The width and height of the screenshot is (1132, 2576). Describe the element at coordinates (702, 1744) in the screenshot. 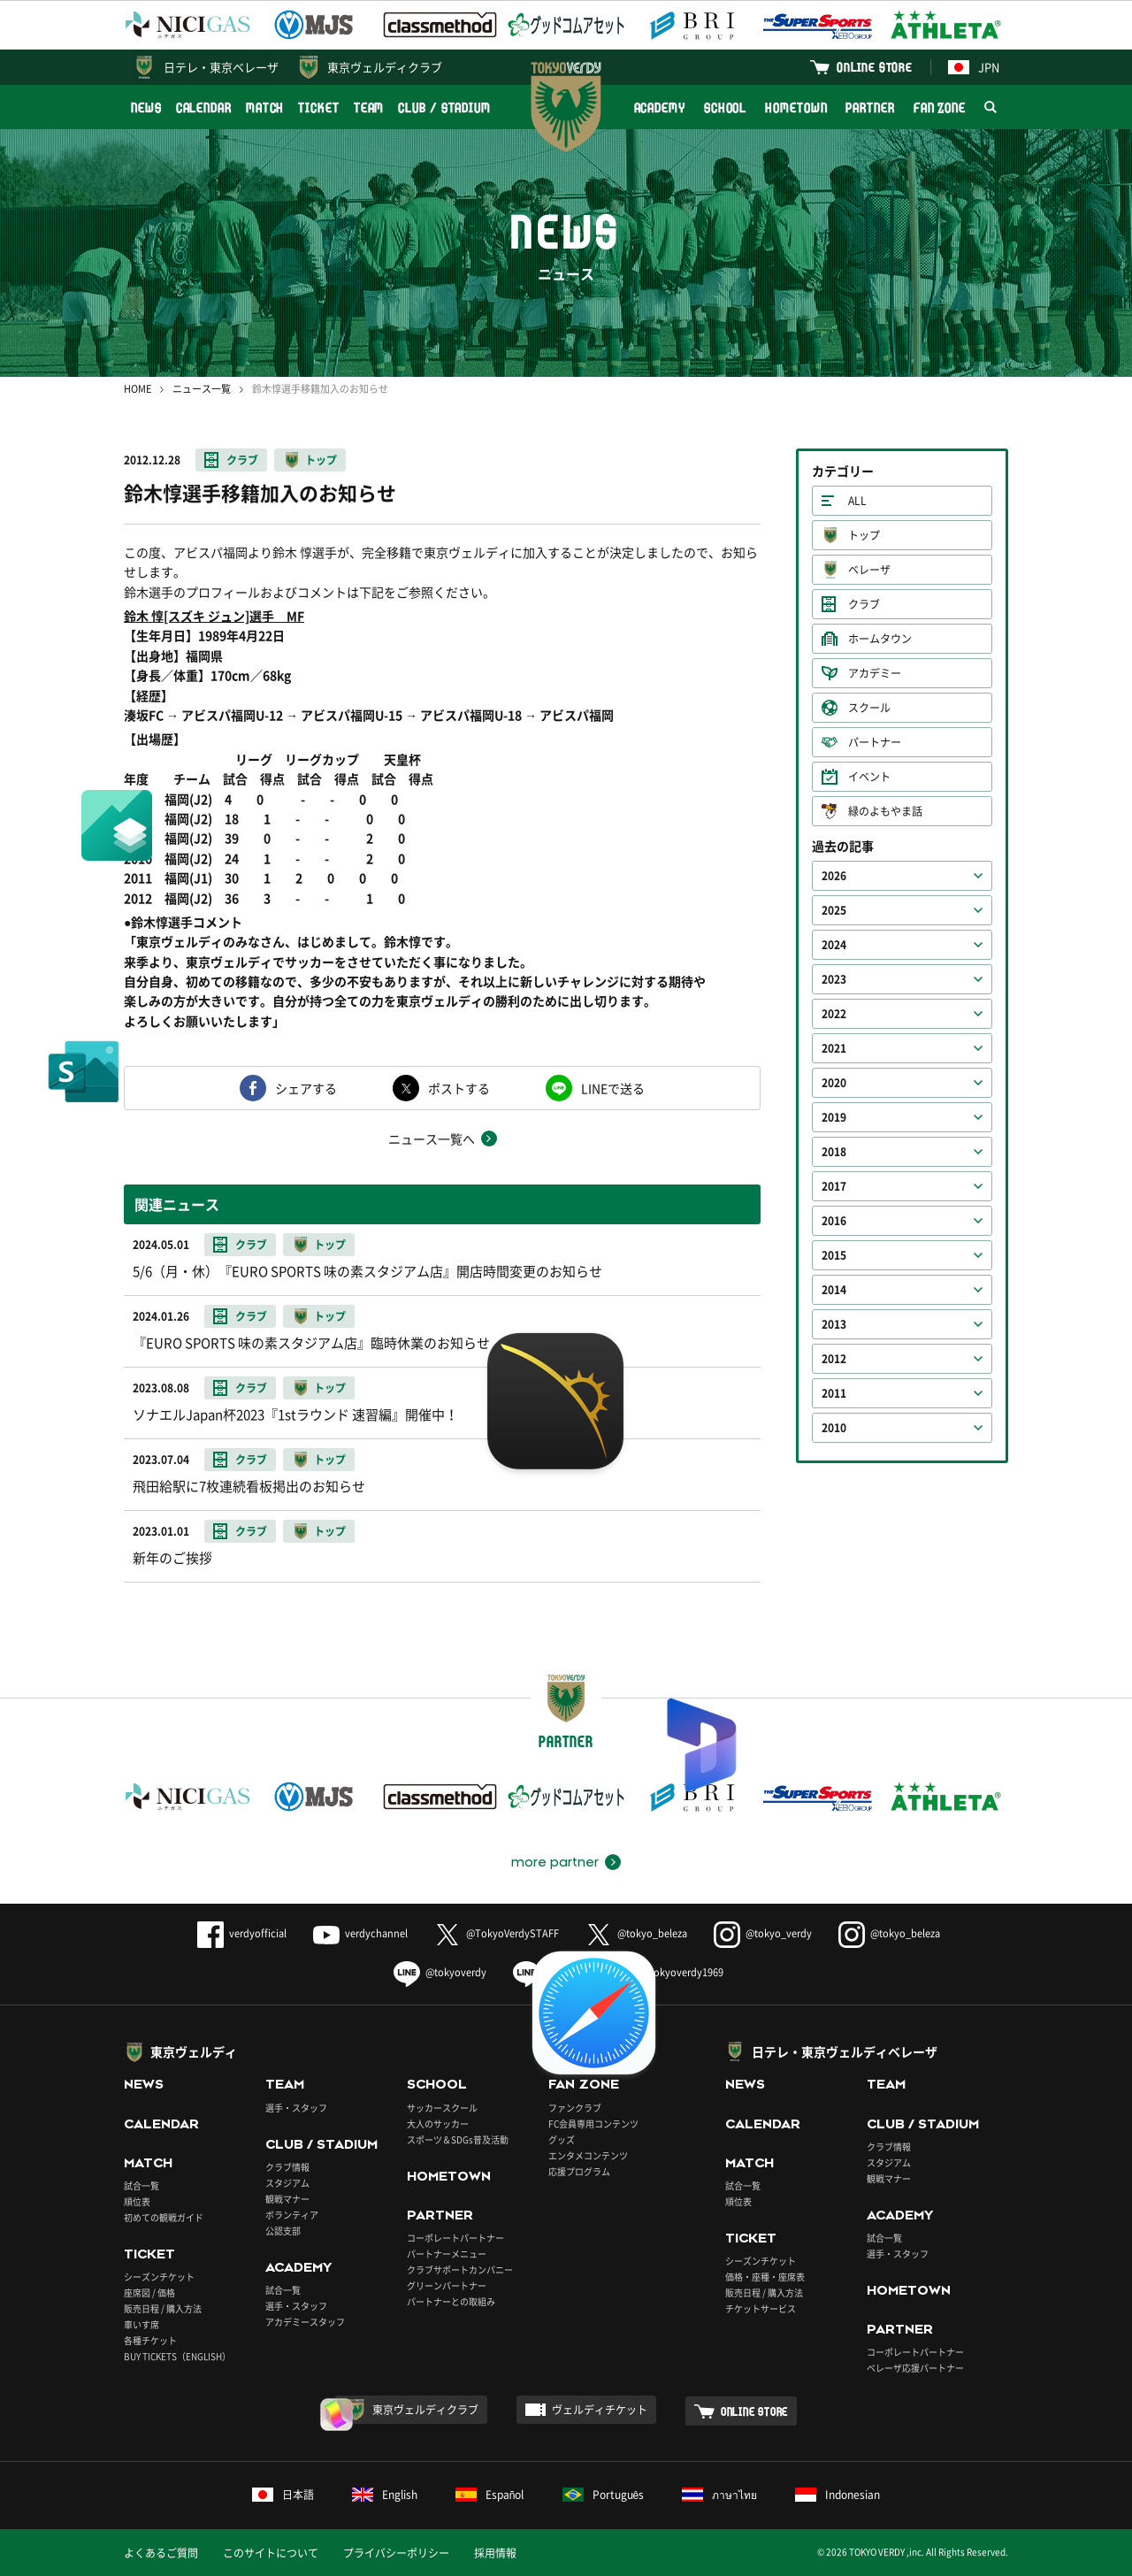

I see `open Microsoft Dynamics app` at that location.